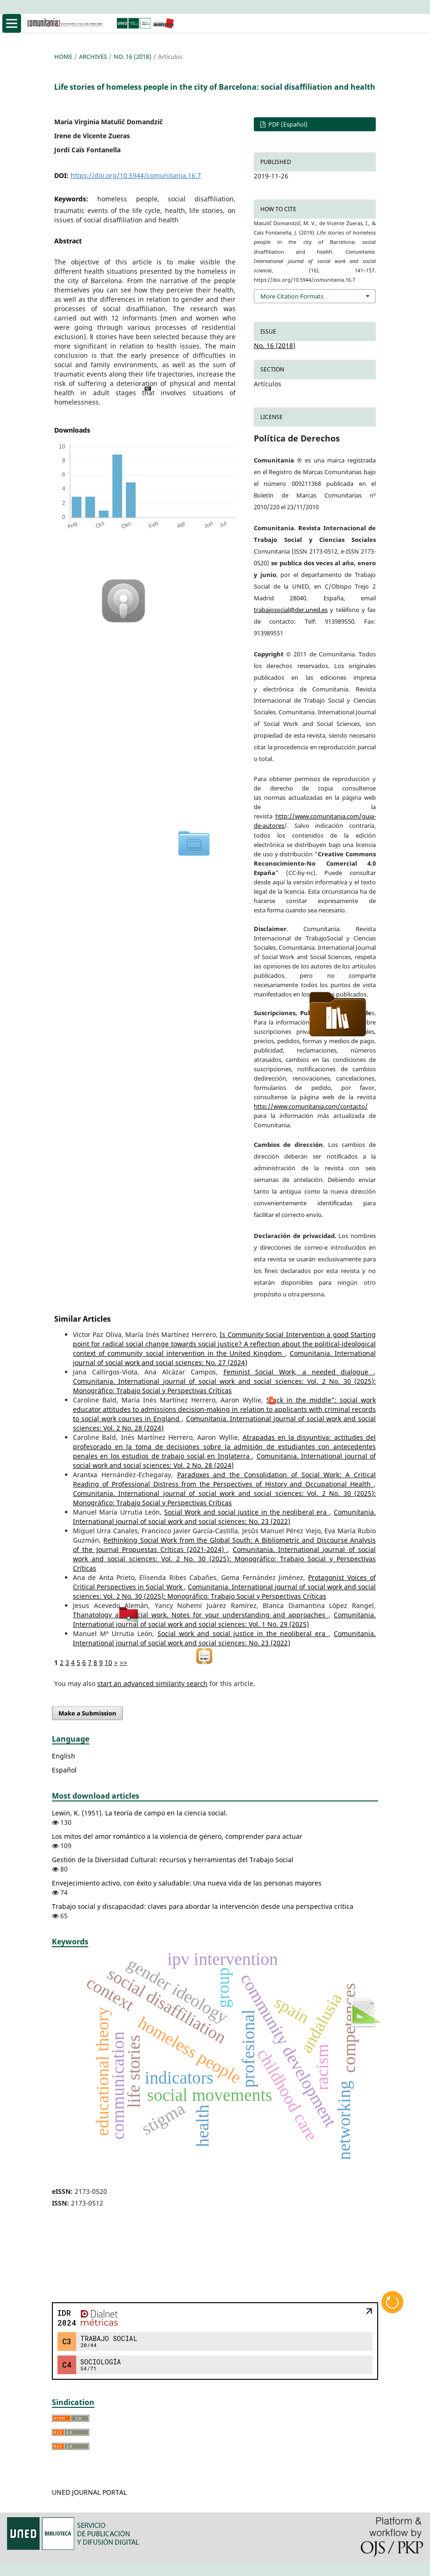  Describe the element at coordinates (365, 2013) in the screenshot. I see `configure page layout settings` at that location.